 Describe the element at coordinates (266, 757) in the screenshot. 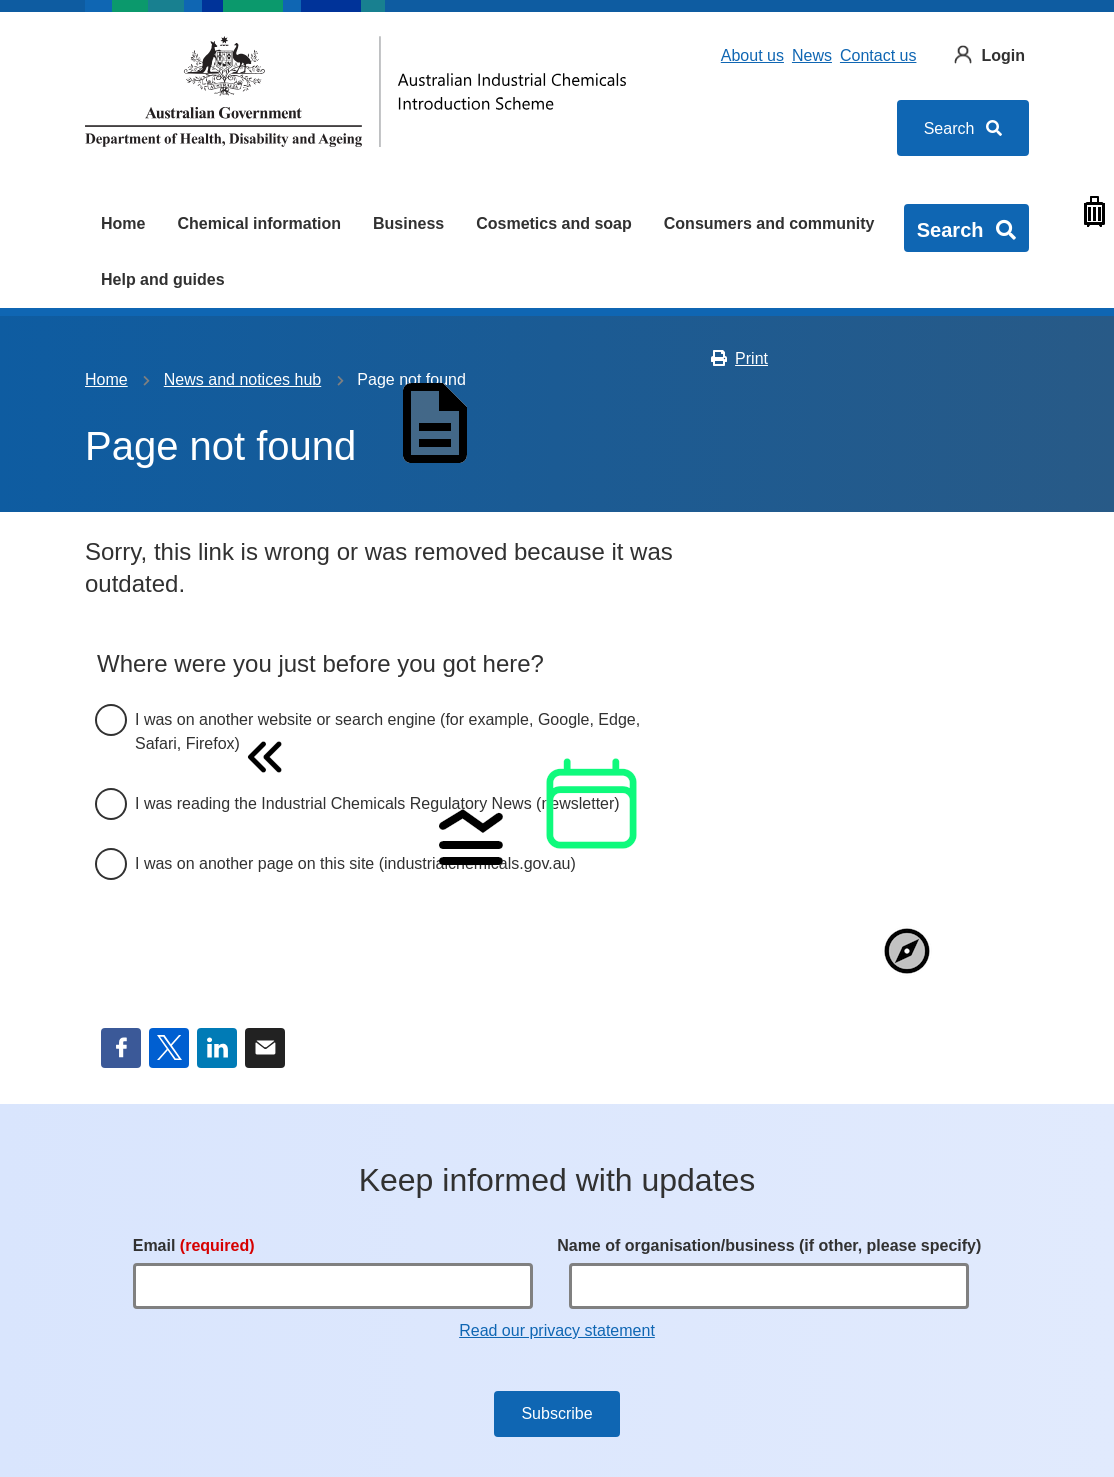

I see `skip to previous item or beginning` at that location.